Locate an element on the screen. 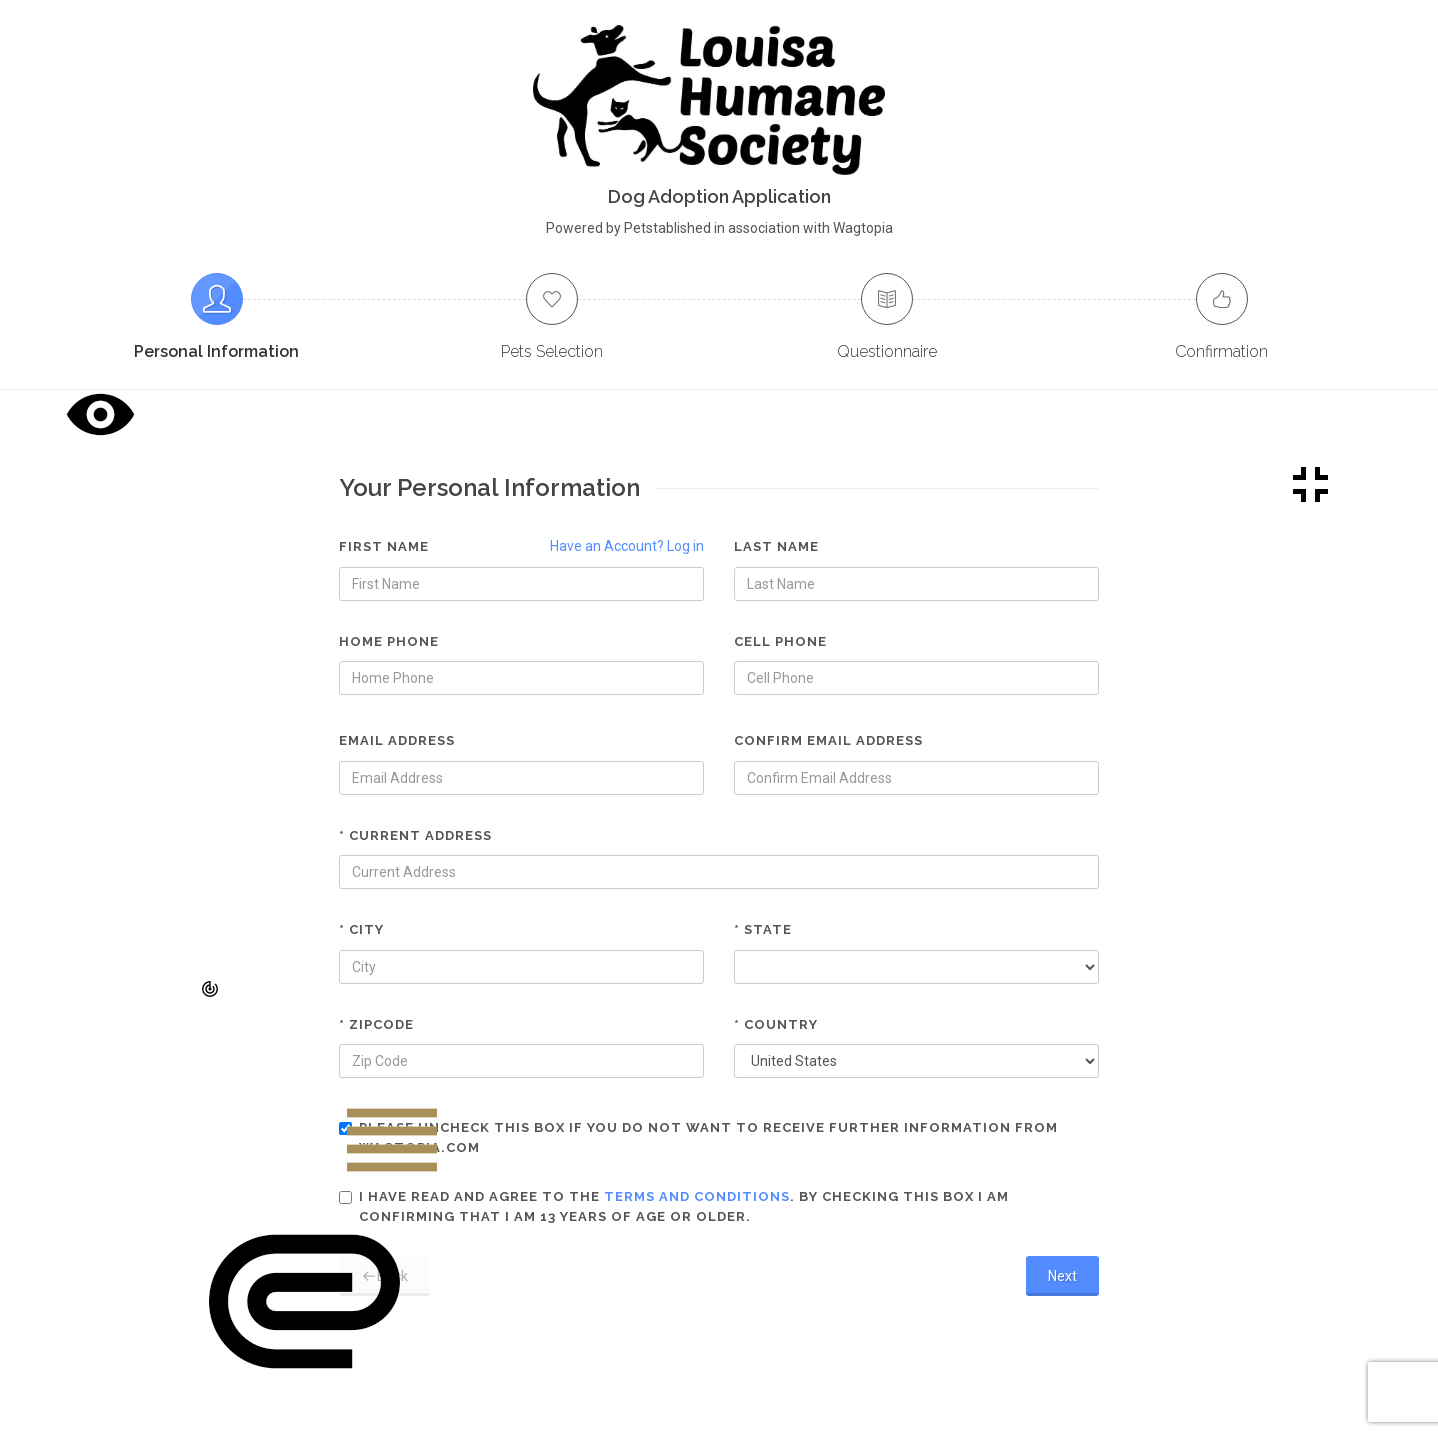  show hidden content is located at coordinates (100, 414).